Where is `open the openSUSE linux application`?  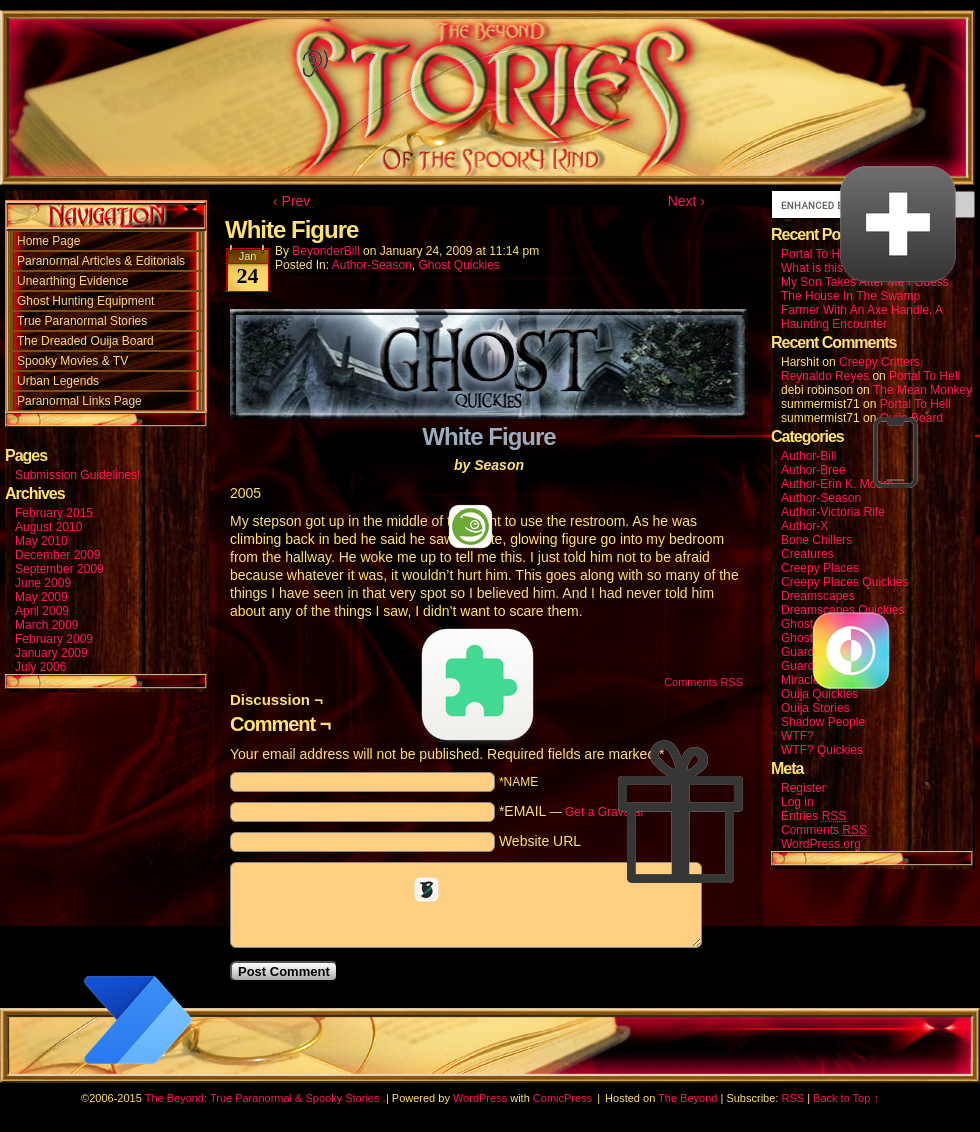 open the openSUSE linux application is located at coordinates (470, 526).